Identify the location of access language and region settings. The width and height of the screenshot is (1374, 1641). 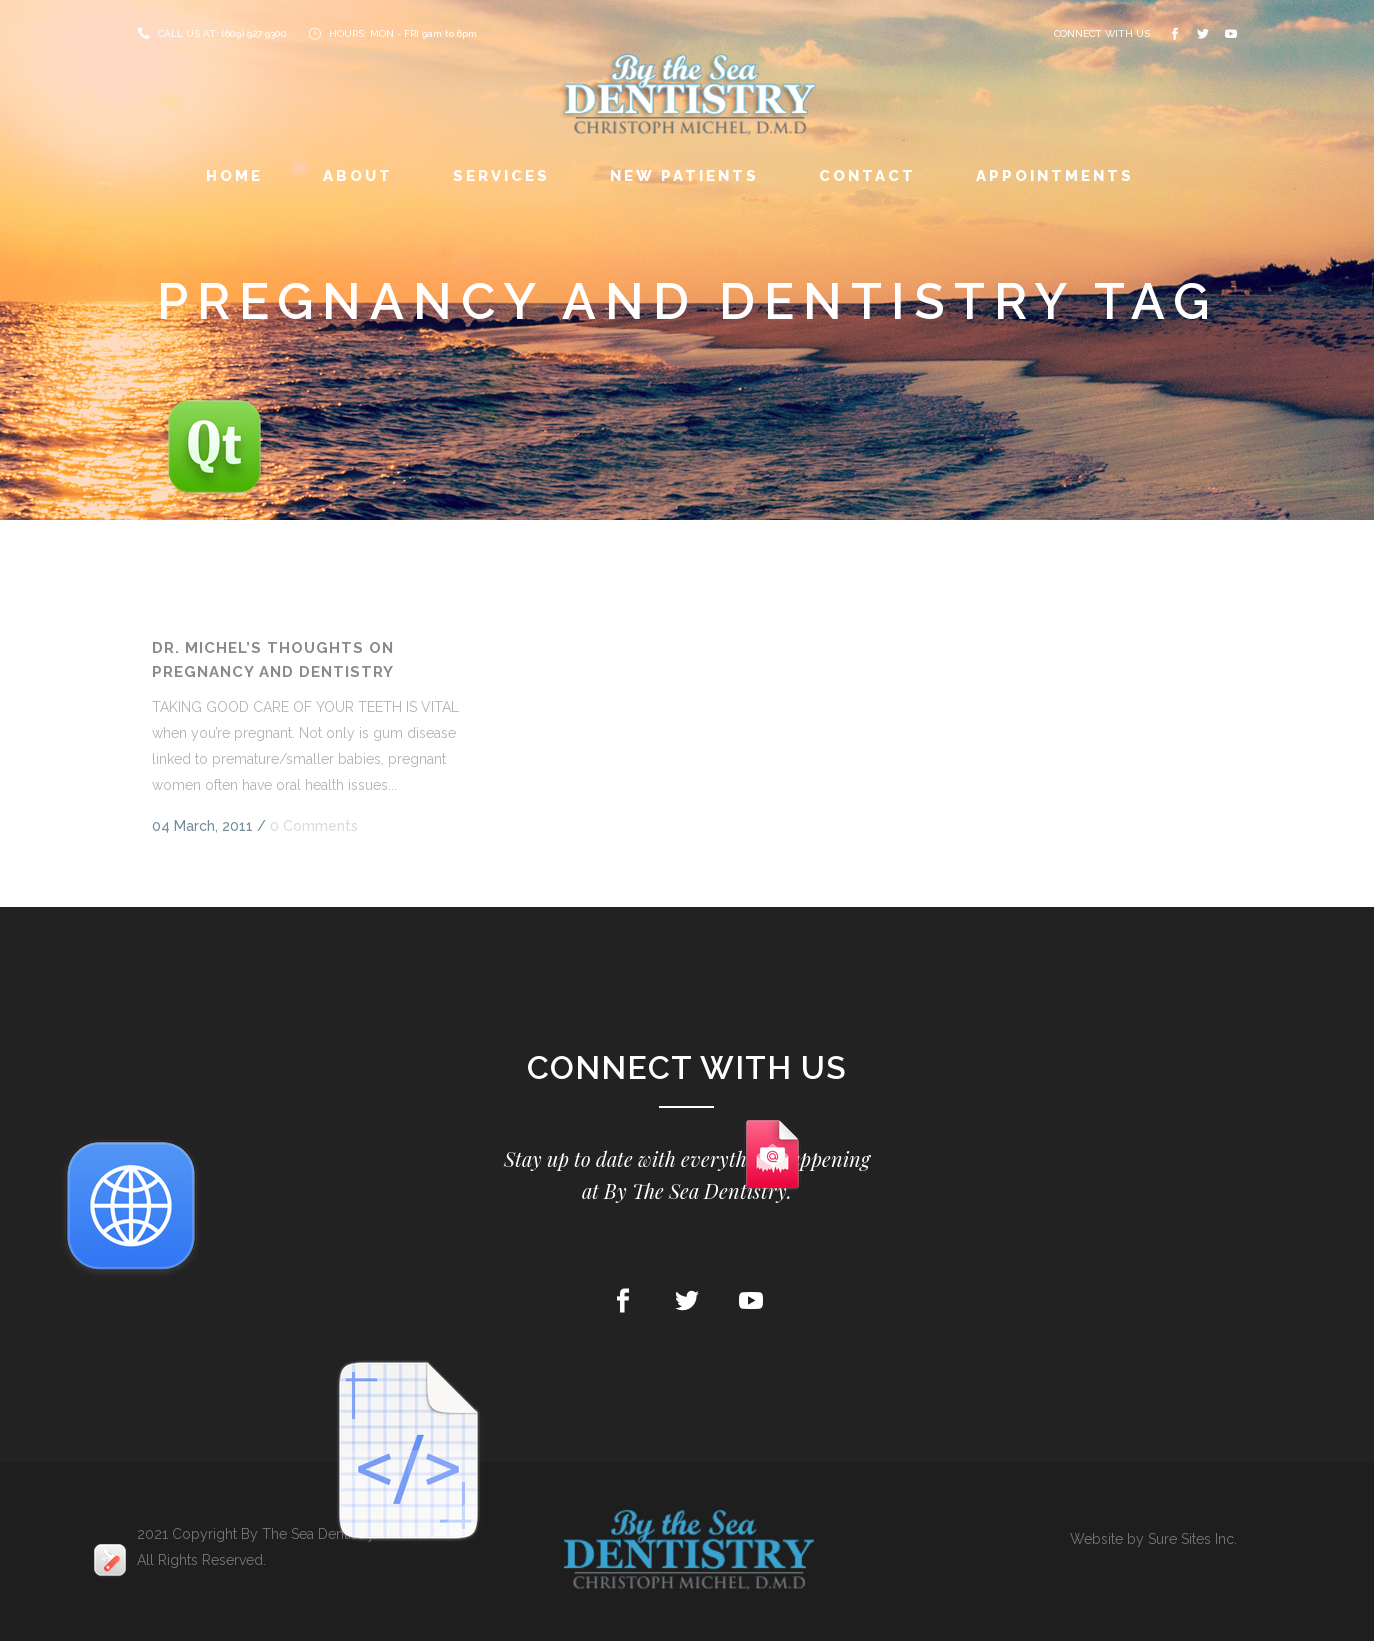
(131, 1208).